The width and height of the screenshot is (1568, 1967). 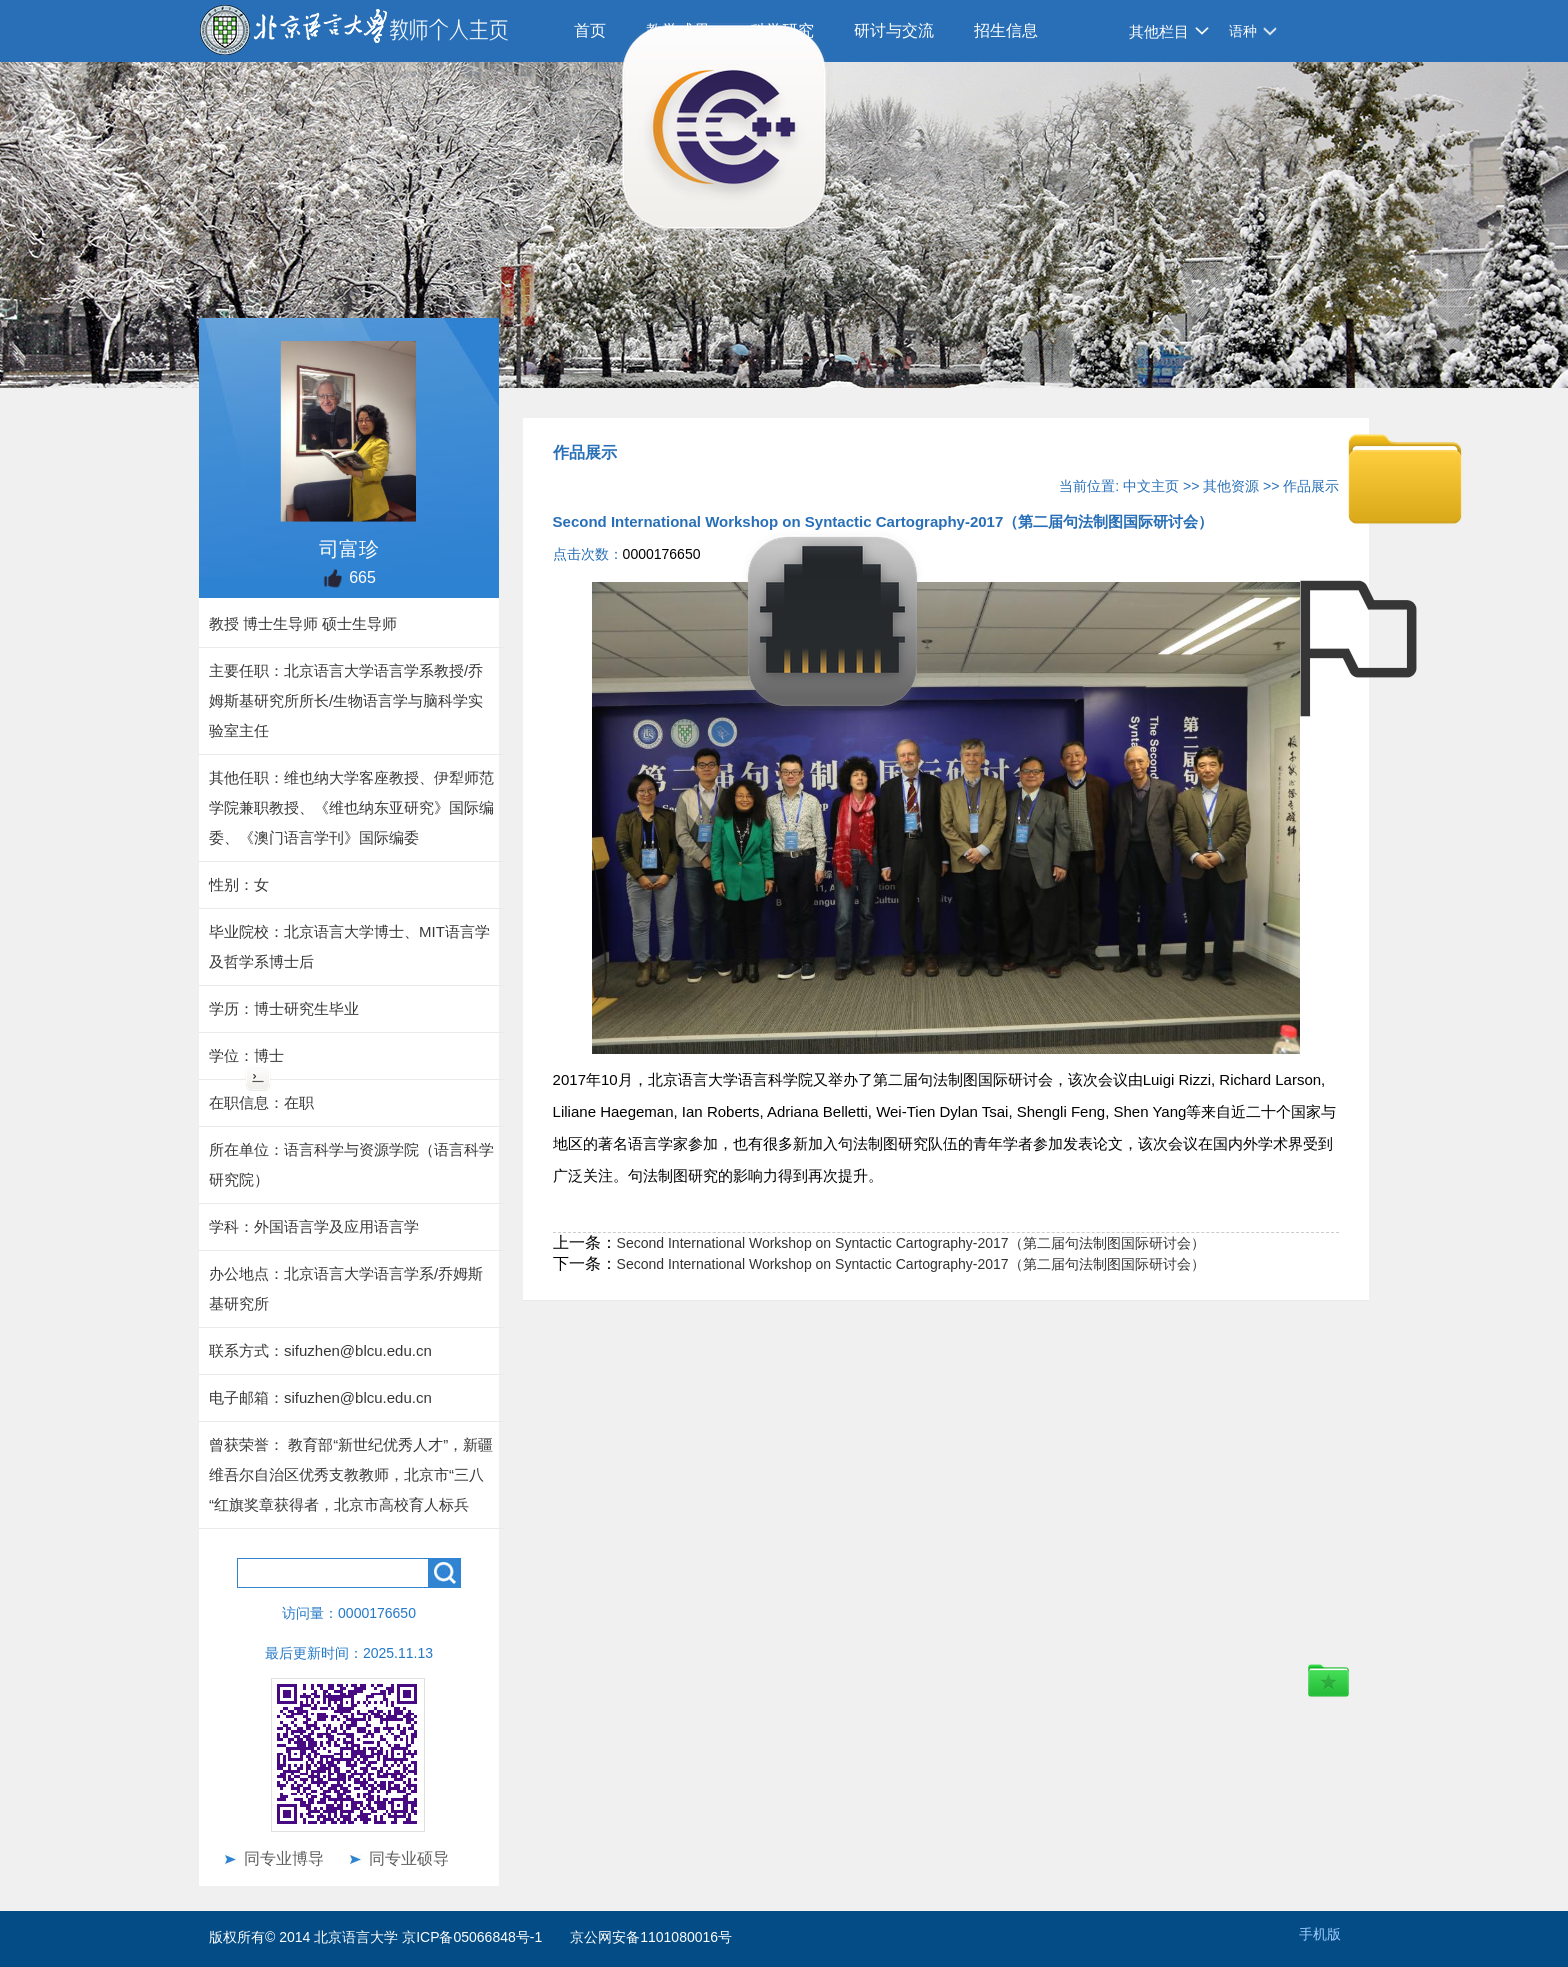 I want to click on access bookmarked or favorite files, so click(x=1328, y=1680).